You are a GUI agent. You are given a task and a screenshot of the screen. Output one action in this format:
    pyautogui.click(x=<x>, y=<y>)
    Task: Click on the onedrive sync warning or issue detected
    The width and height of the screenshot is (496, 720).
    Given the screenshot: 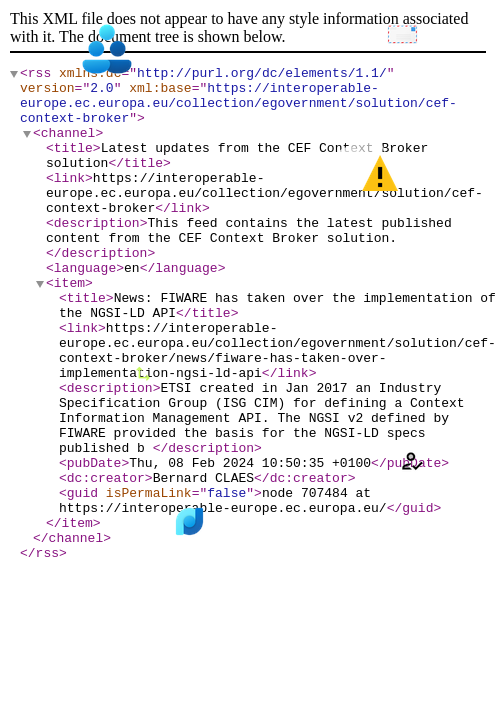 What is the action you would take?
    pyautogui.click(x=366, y=159)
    